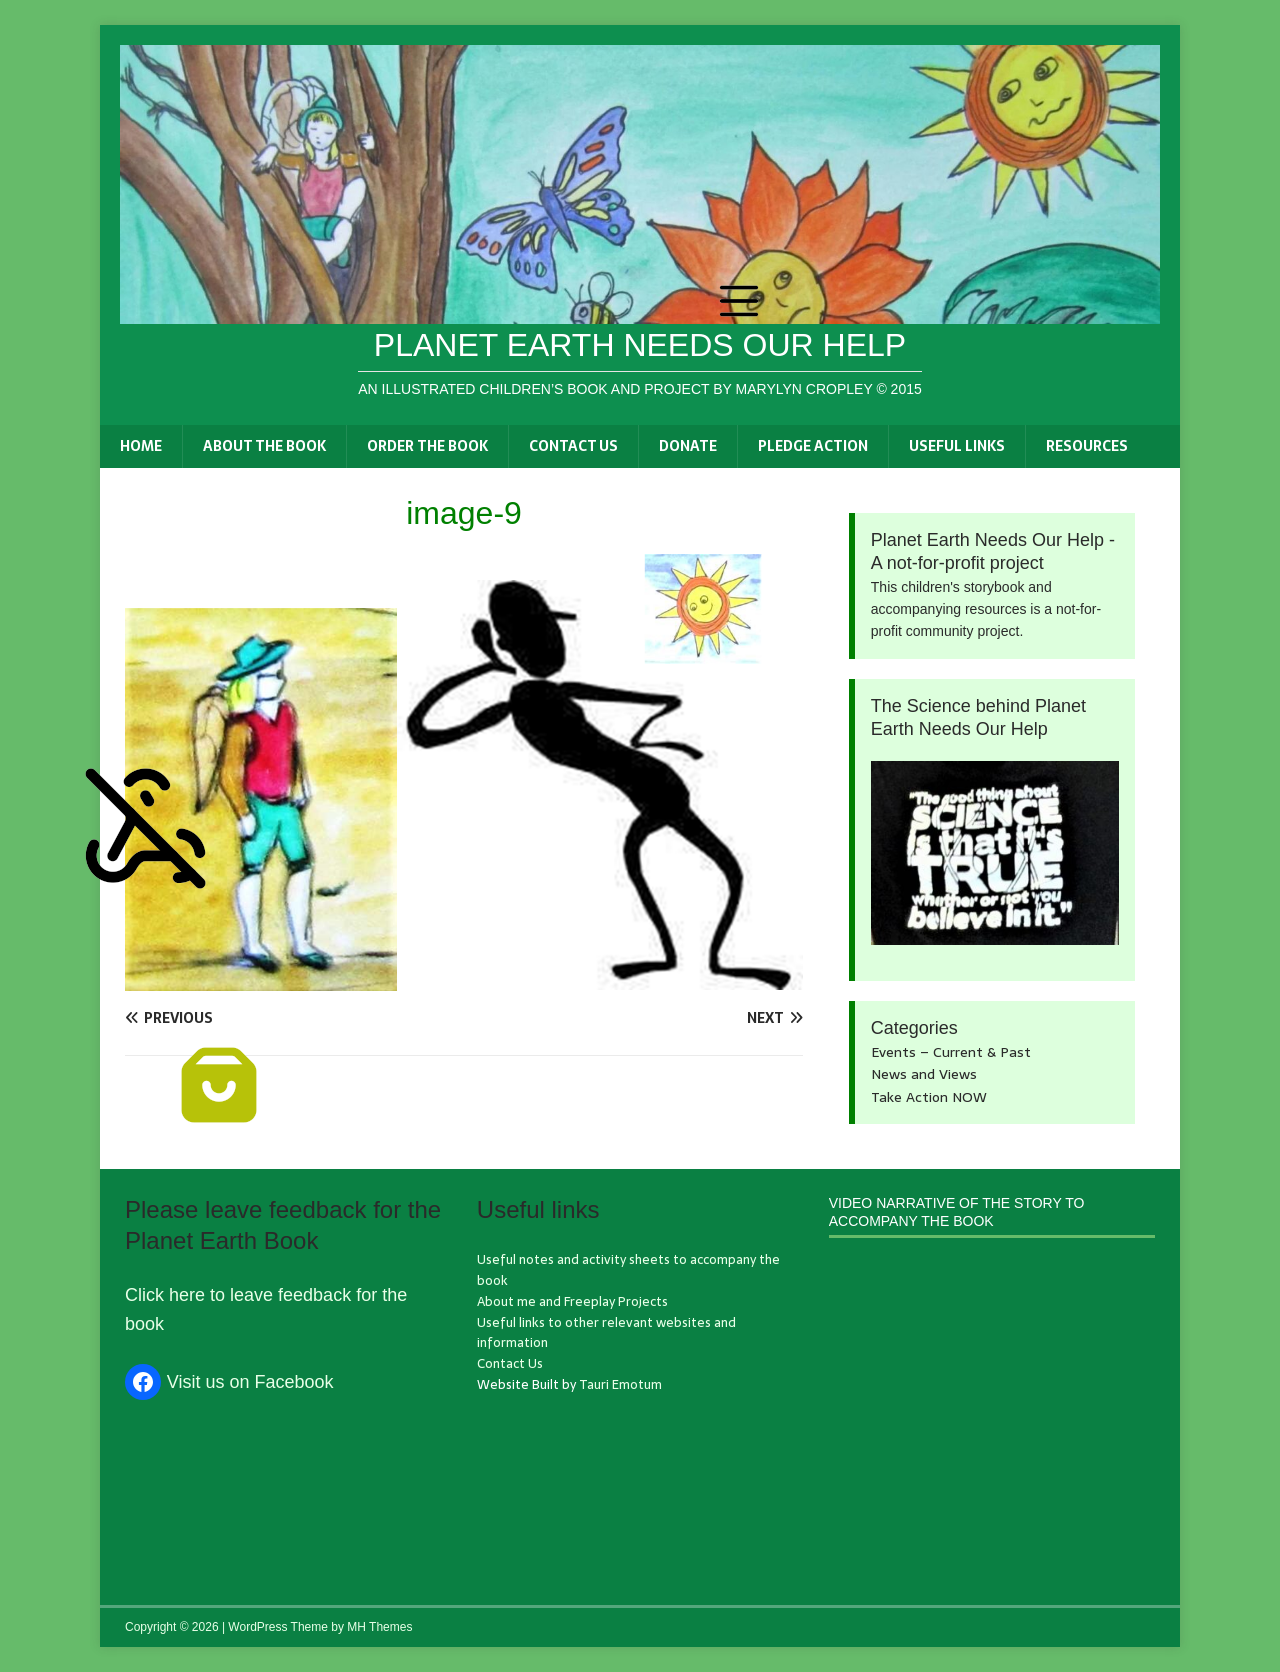 The height and width of the screenshot is (1672, 1280). Describe the element at coordinates (219, 1085) in the screenshot. I see `view your shopping bag` at that location.